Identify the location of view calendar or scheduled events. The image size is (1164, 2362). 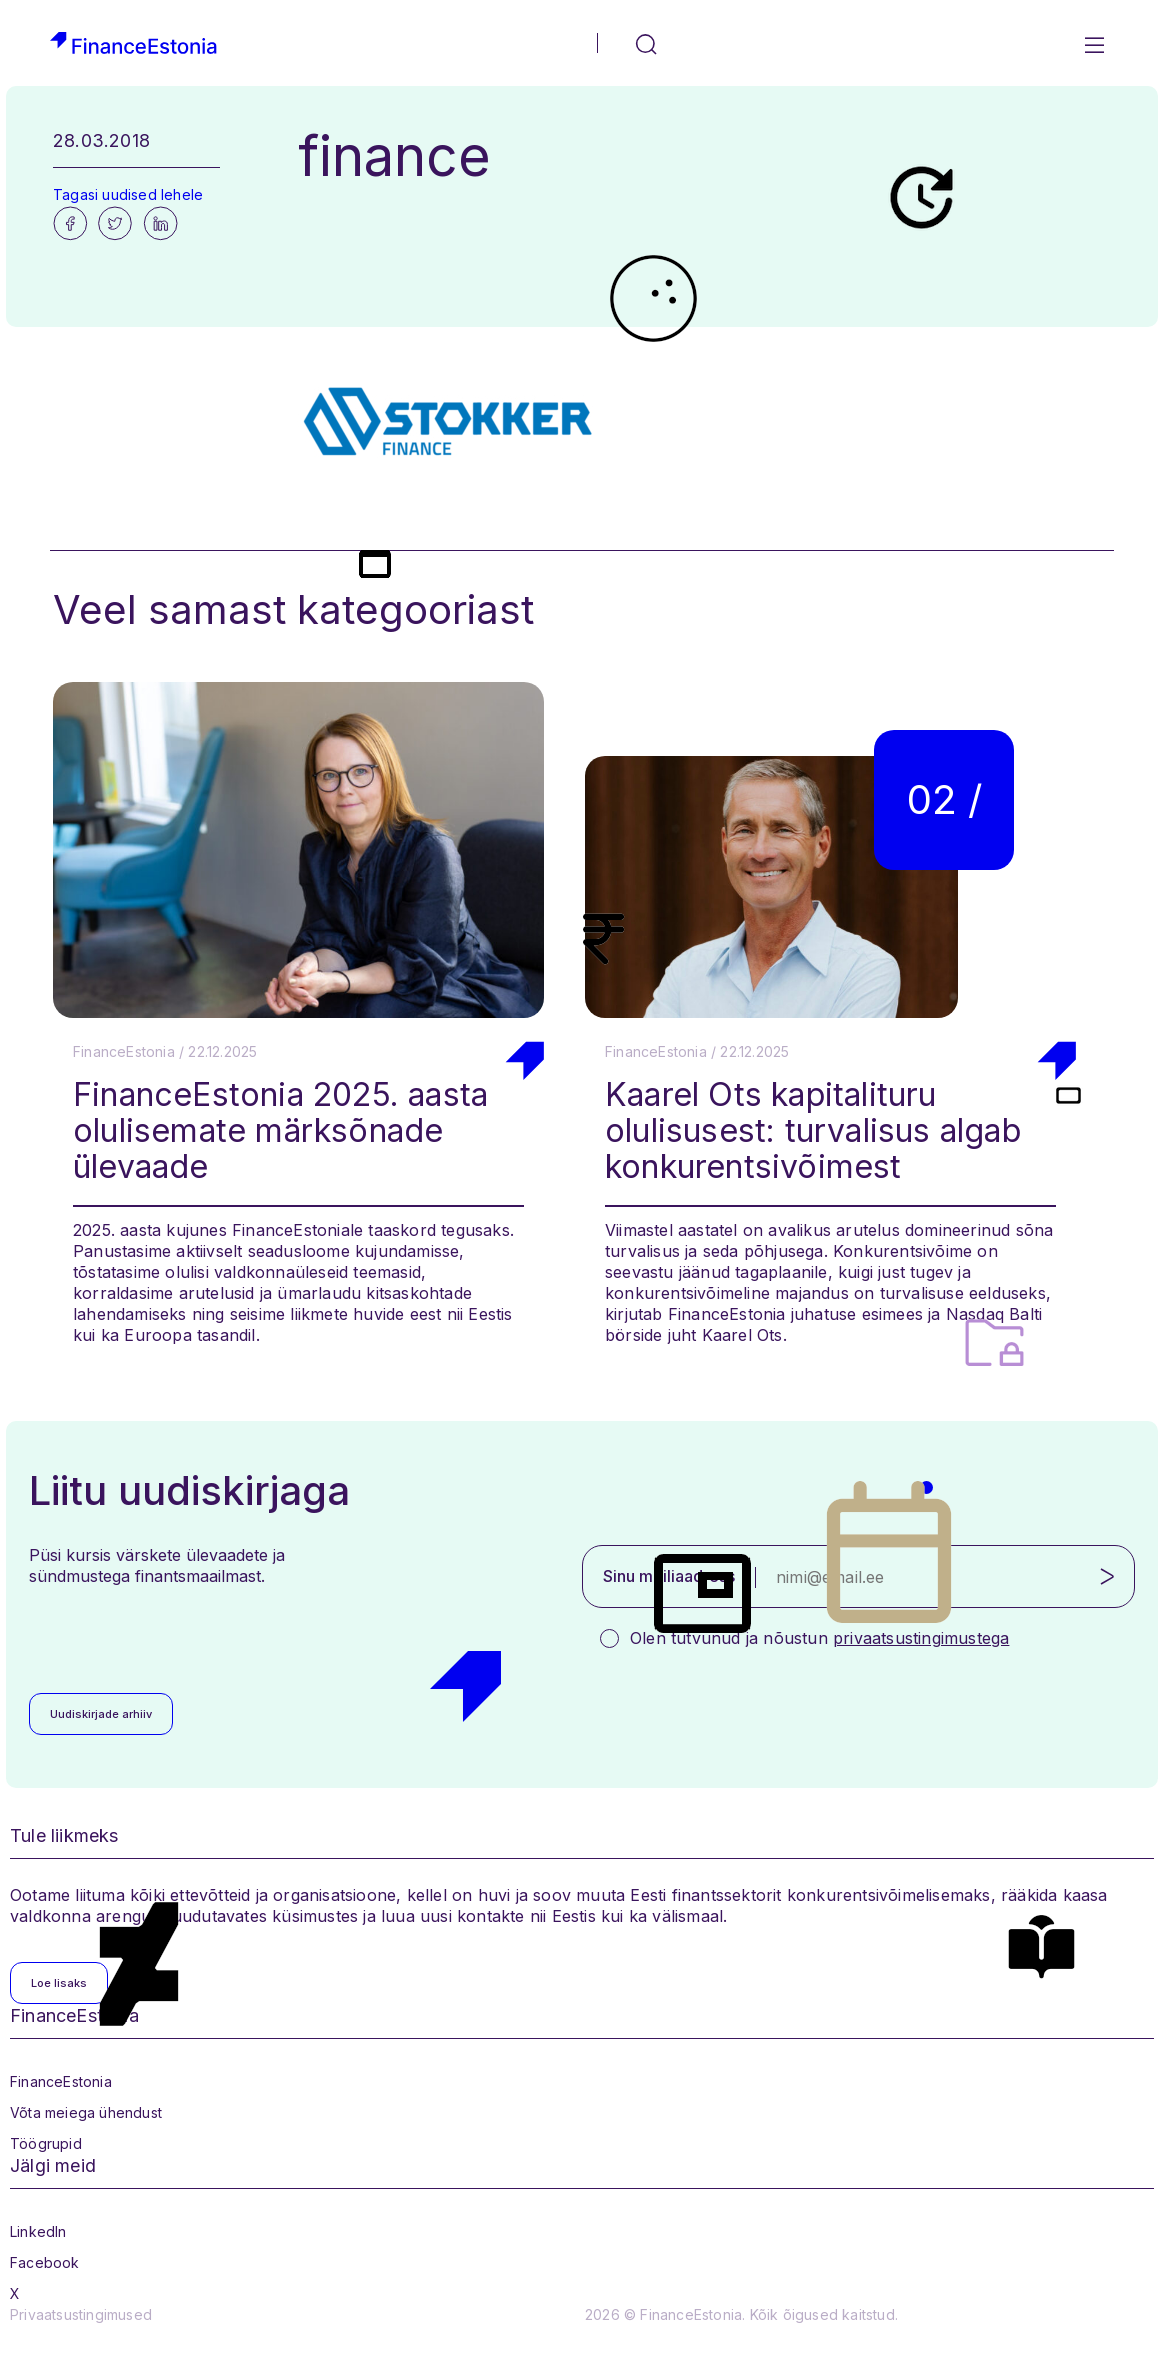
(889, 1552).